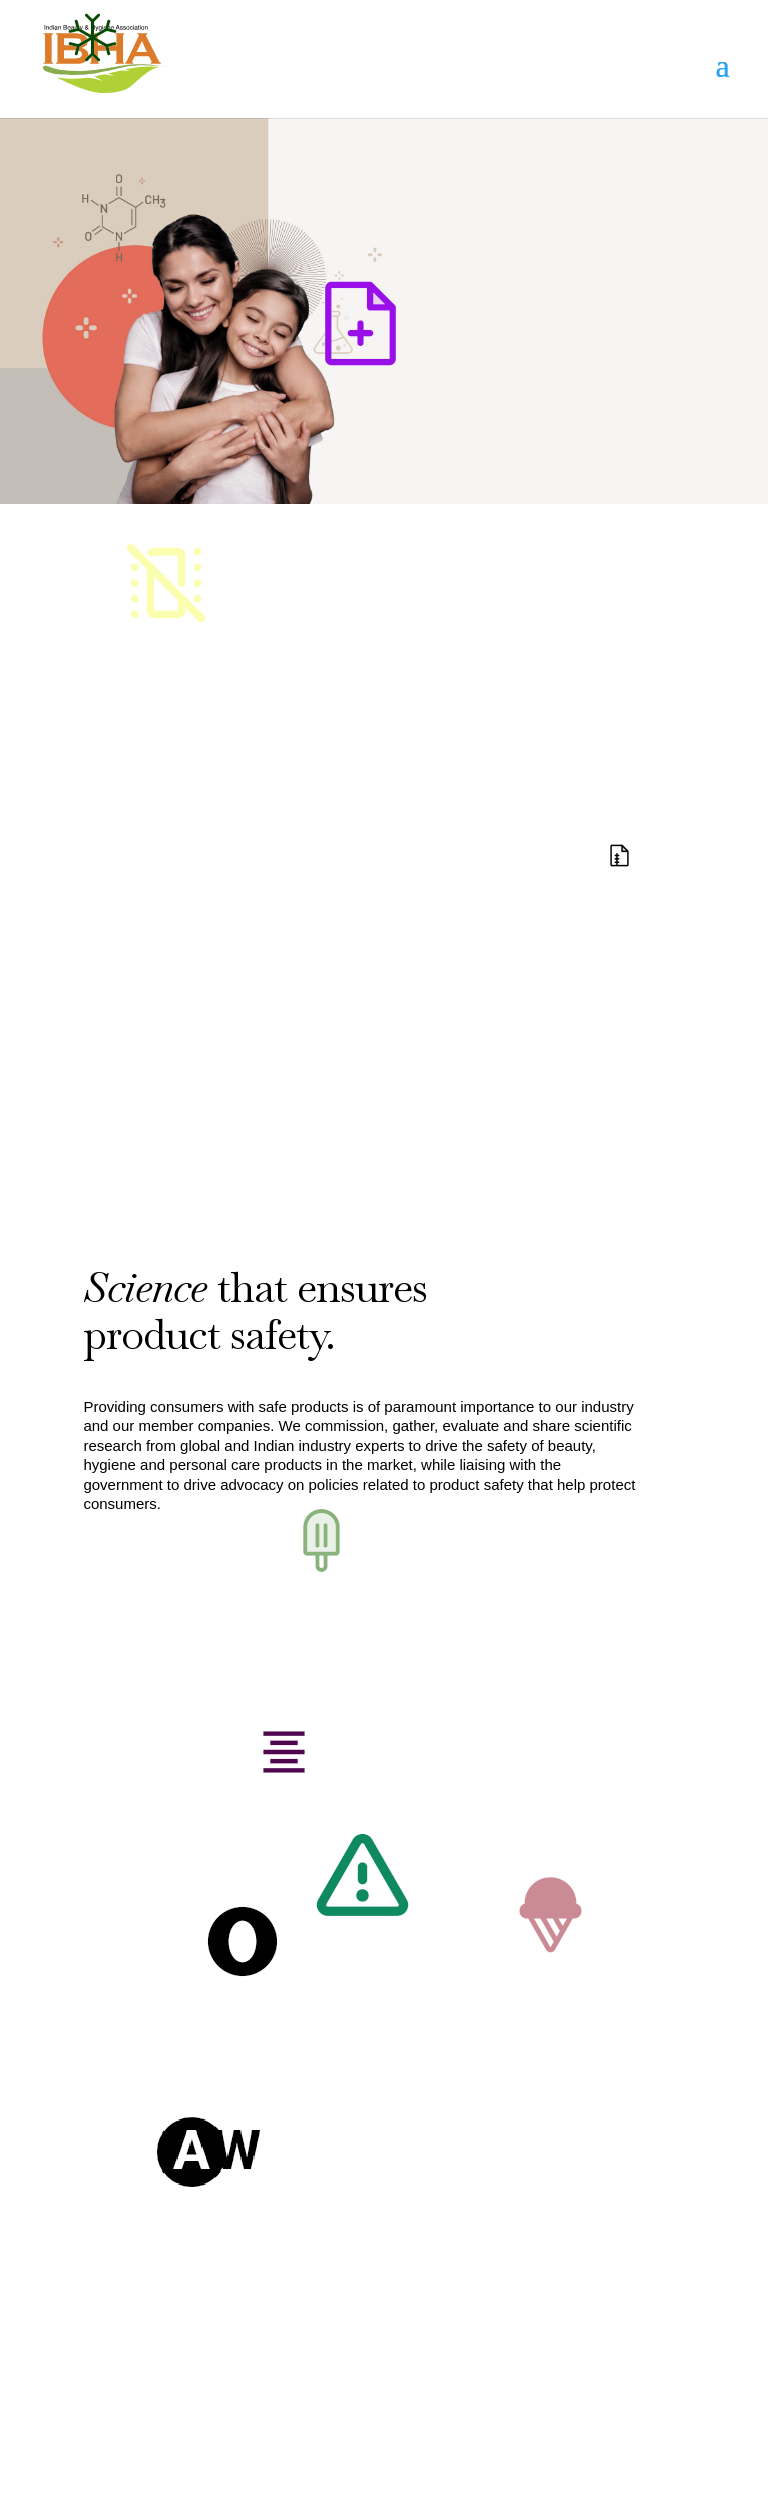  What do you see at coordinates (209, 2152) in the screenshot?
I see `enable auto white balance` at bounding box center [209, 2152].